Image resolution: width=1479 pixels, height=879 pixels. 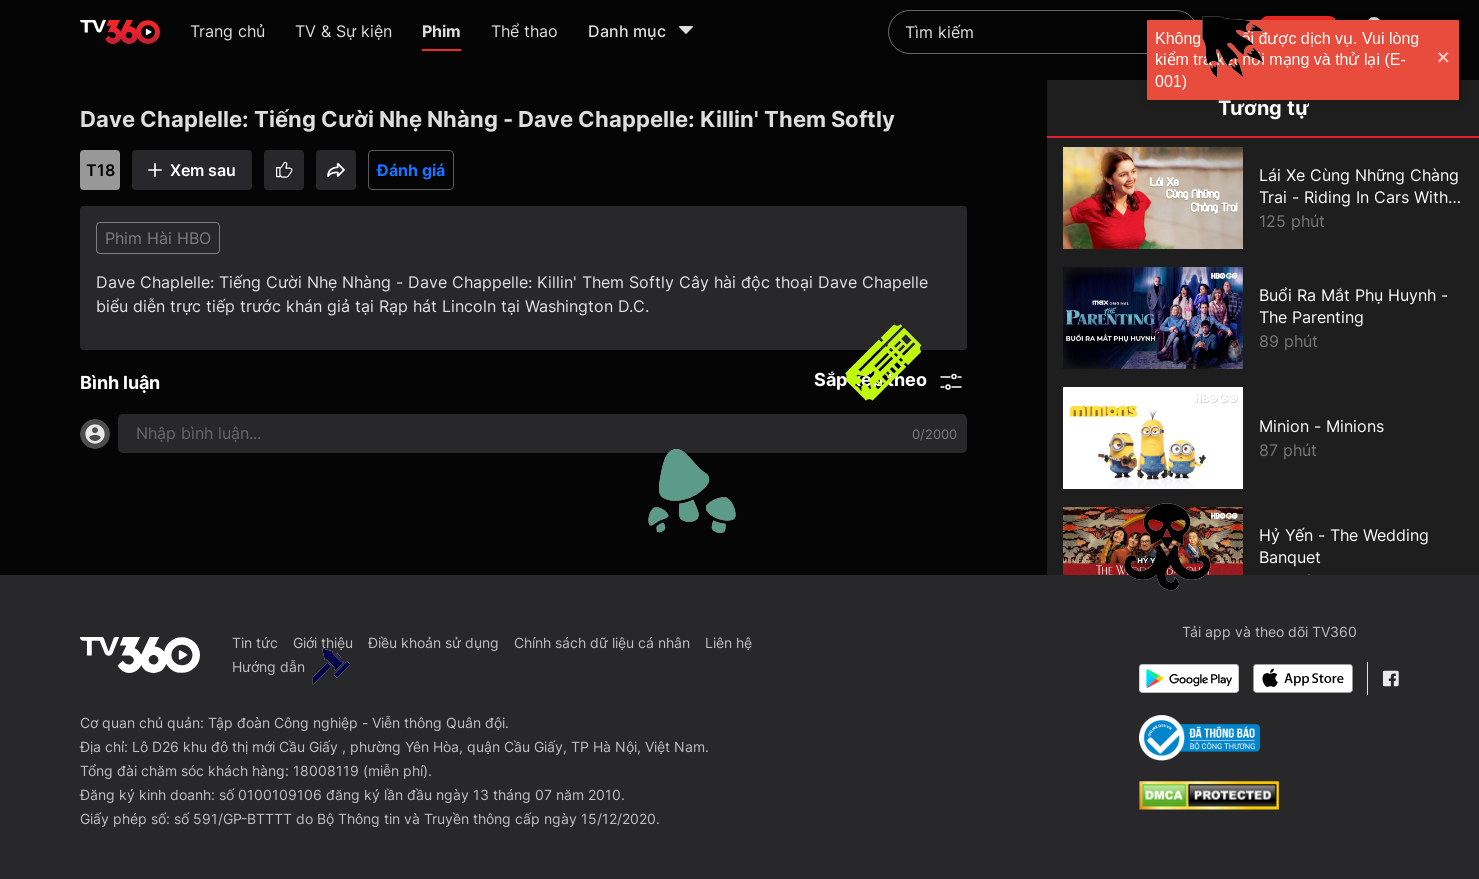 What do you see at coordinates (1233, 47) in the screenshot?
I see `access pet or animal-related features` at bounding box center [1233, 47].